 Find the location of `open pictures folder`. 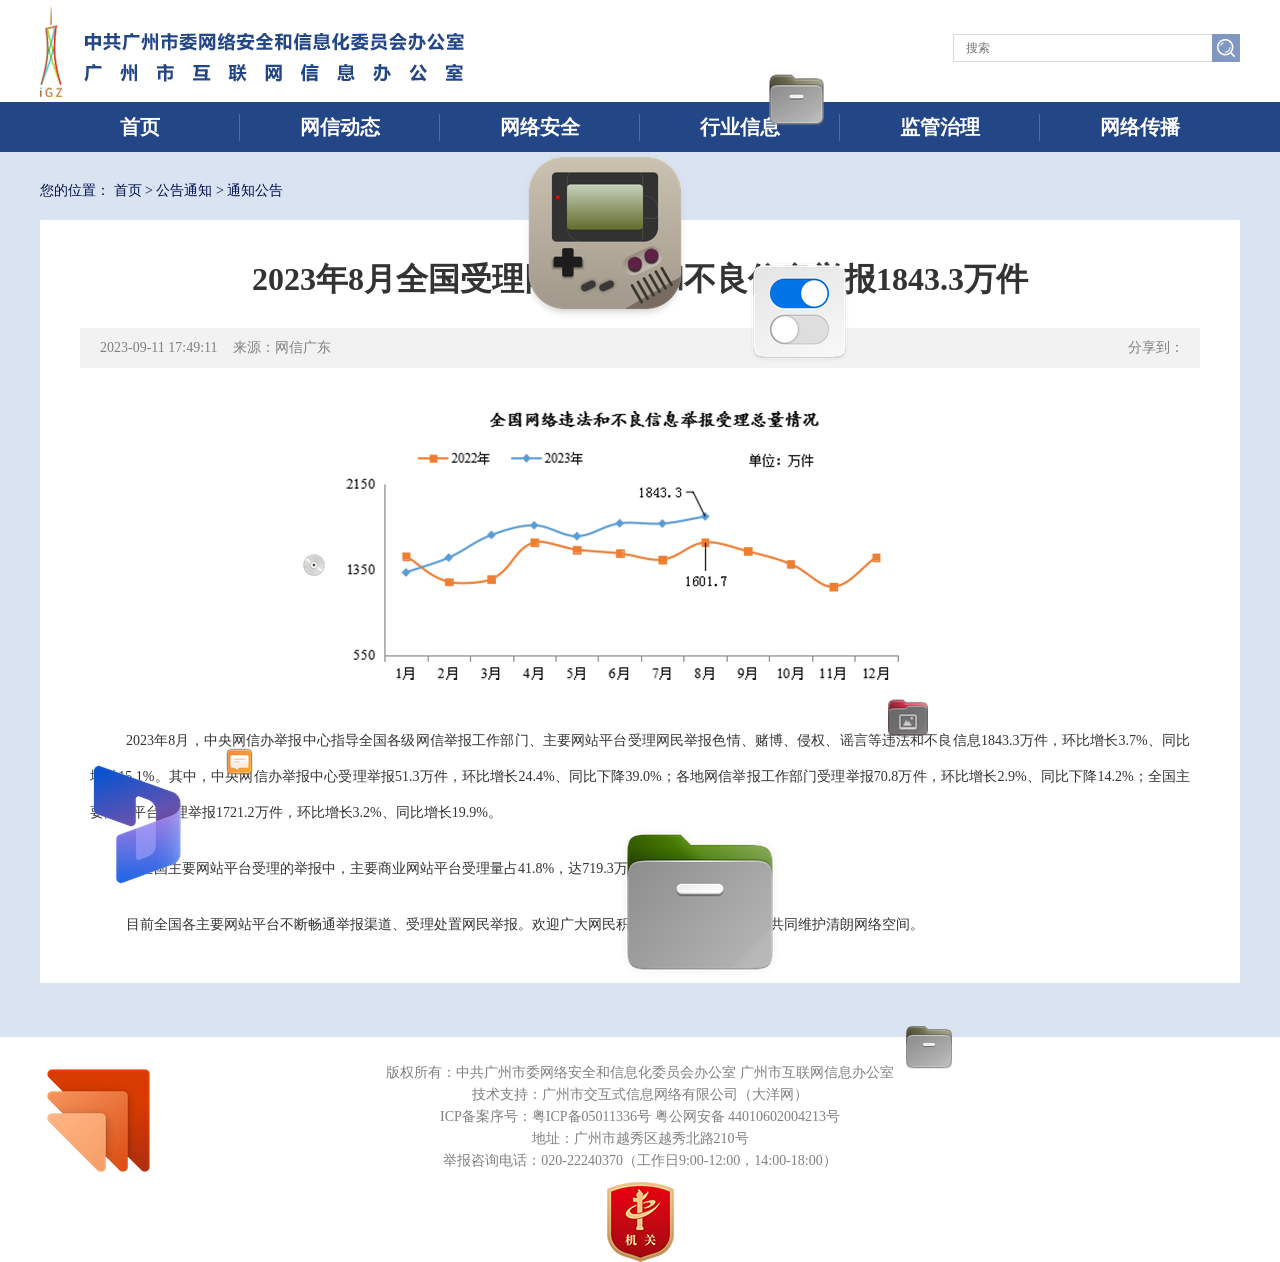

open pictures folder is located at coordinates (908, 717).